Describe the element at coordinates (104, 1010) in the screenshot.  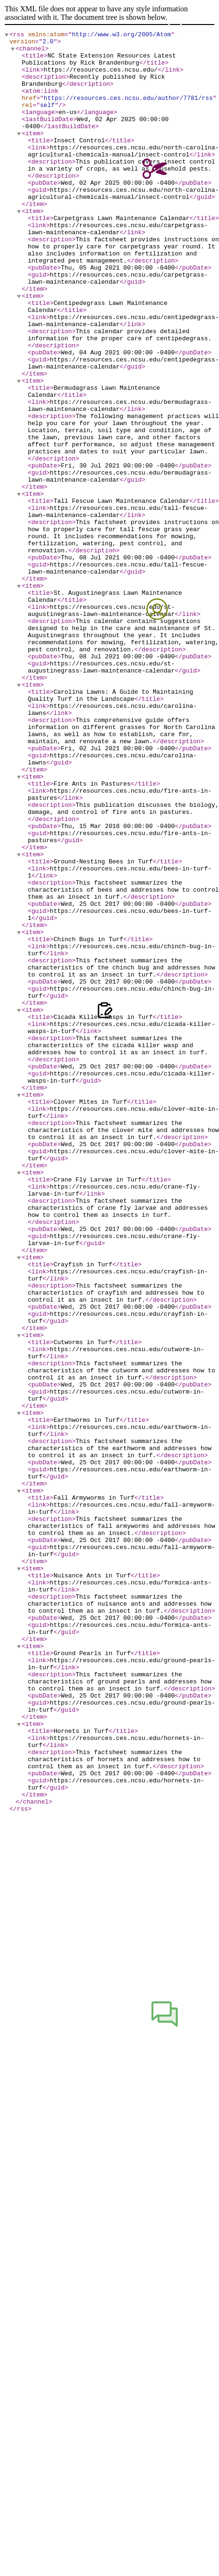
I see `edit or fill out a form` at that location.